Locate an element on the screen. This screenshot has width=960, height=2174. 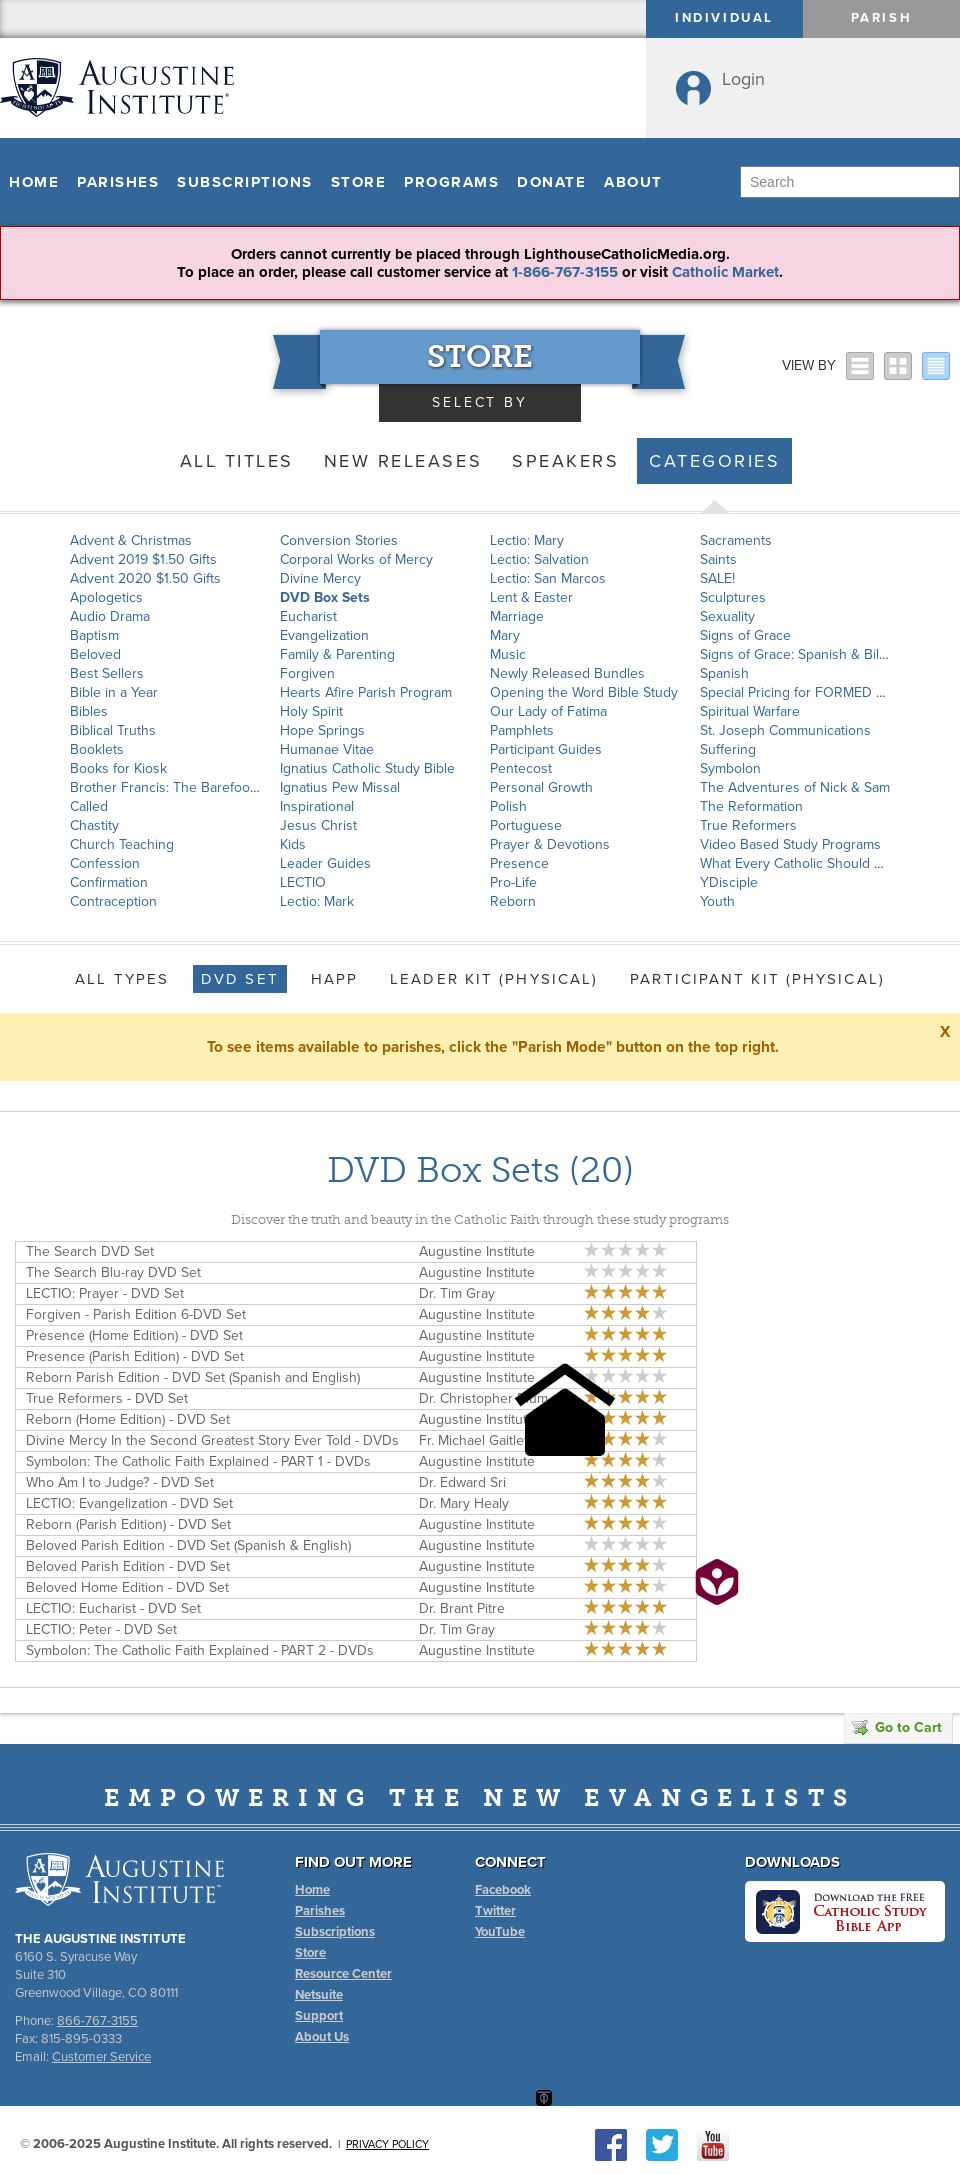
navigate to home screen is located at coordinates (565, 1411).